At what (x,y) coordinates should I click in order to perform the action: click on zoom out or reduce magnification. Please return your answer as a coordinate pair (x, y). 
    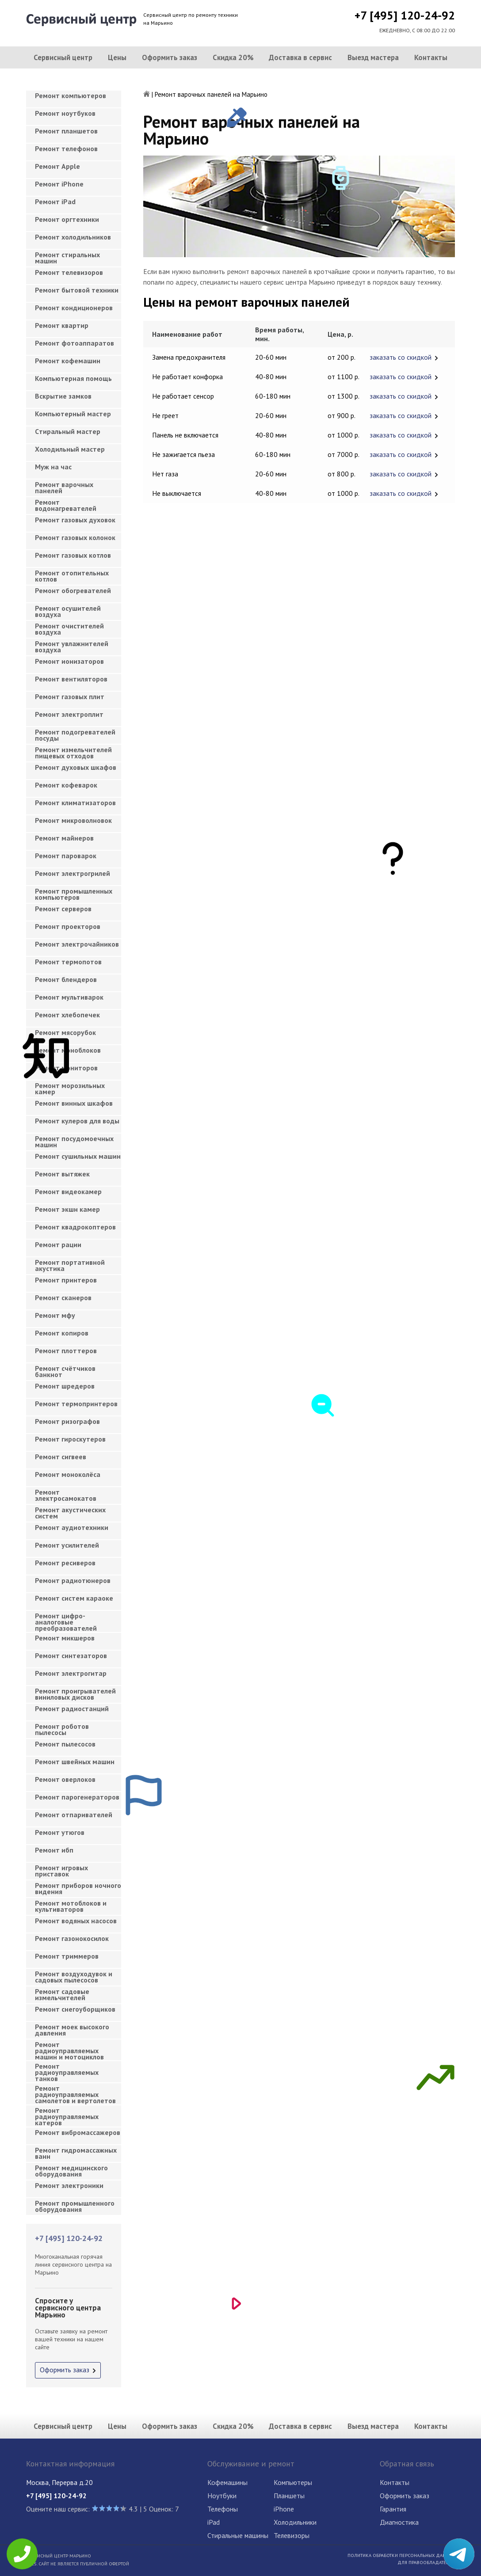
    Looking at the image, I should click on (323, 1405).